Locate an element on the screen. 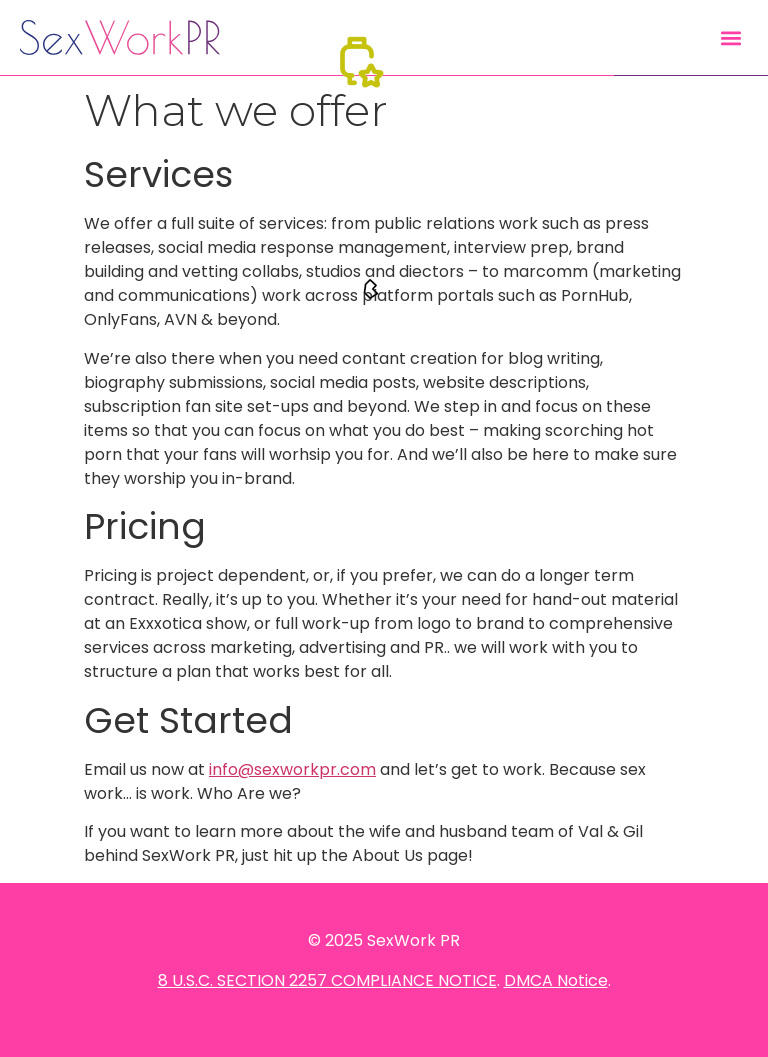 This screenshot has height=1057, width=768. bulma CSS framework logo is located at coordinates (371, 289).